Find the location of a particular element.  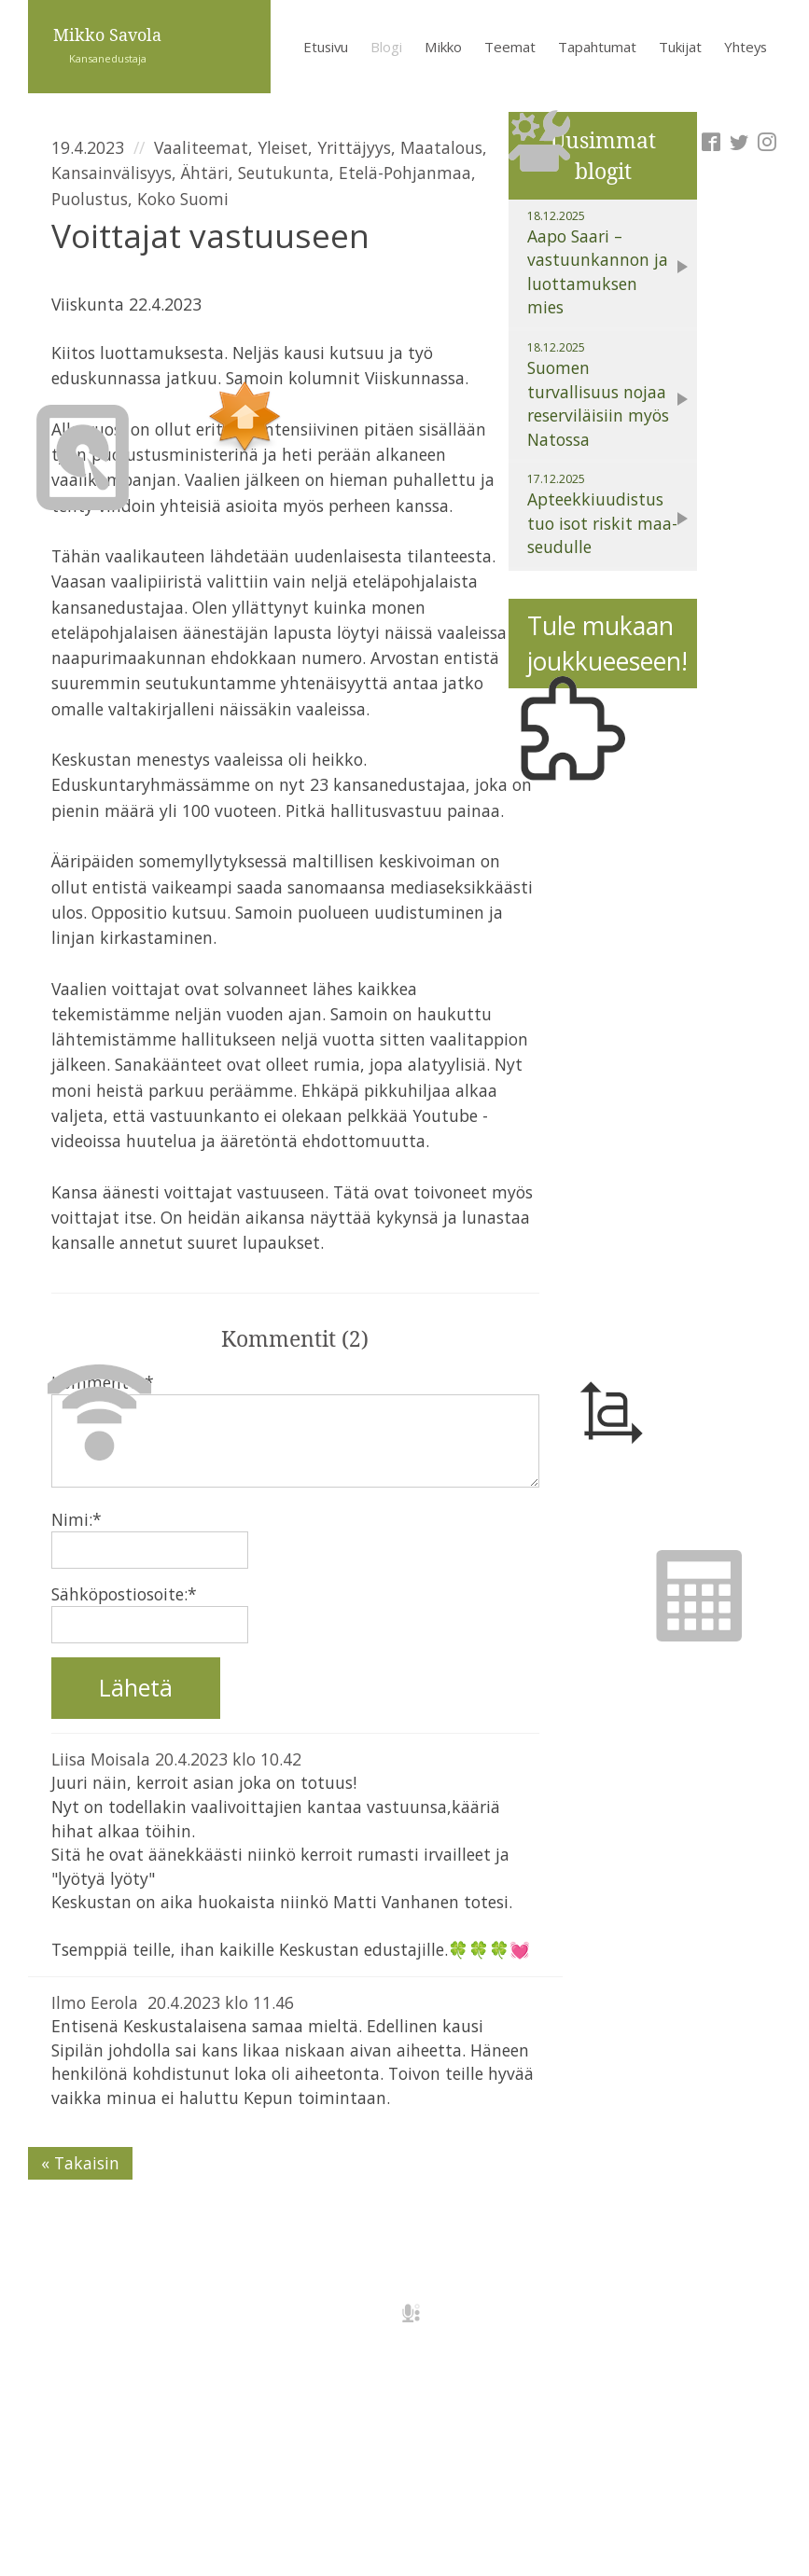

access miscellaneous settings or preferences is located at coordinates (539, 141).